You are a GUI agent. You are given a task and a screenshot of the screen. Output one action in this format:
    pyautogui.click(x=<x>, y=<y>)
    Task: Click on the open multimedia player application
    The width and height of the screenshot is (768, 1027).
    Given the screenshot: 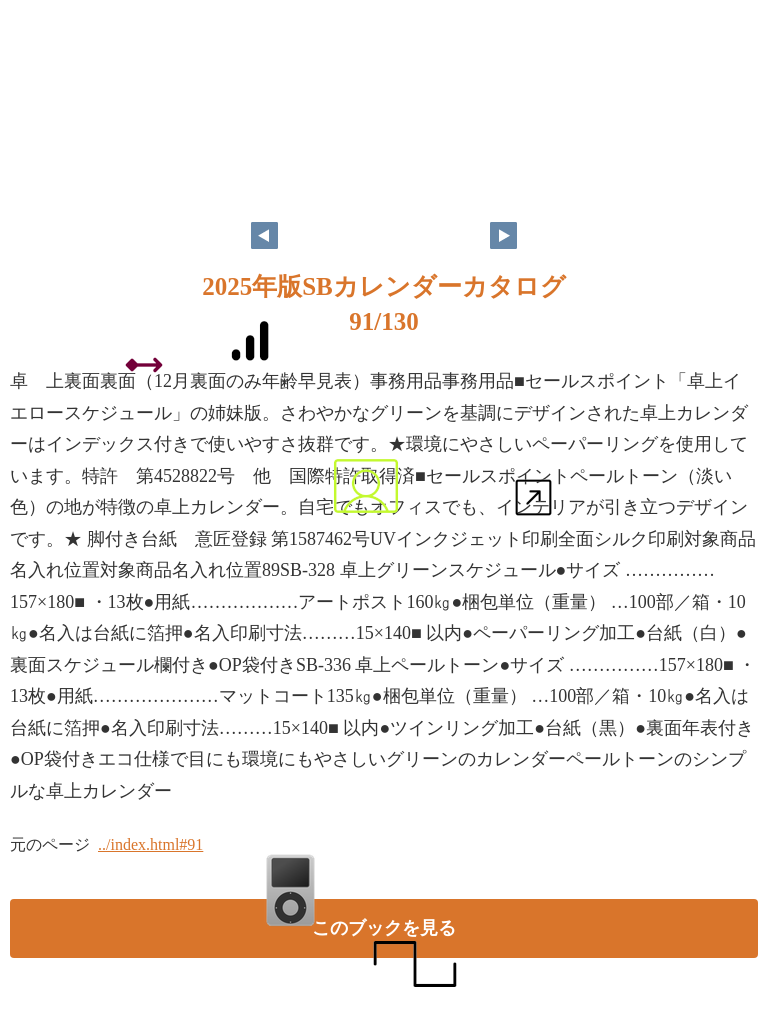 What is the action you would take?
    pyautogui.click(x=290, y=890)
    